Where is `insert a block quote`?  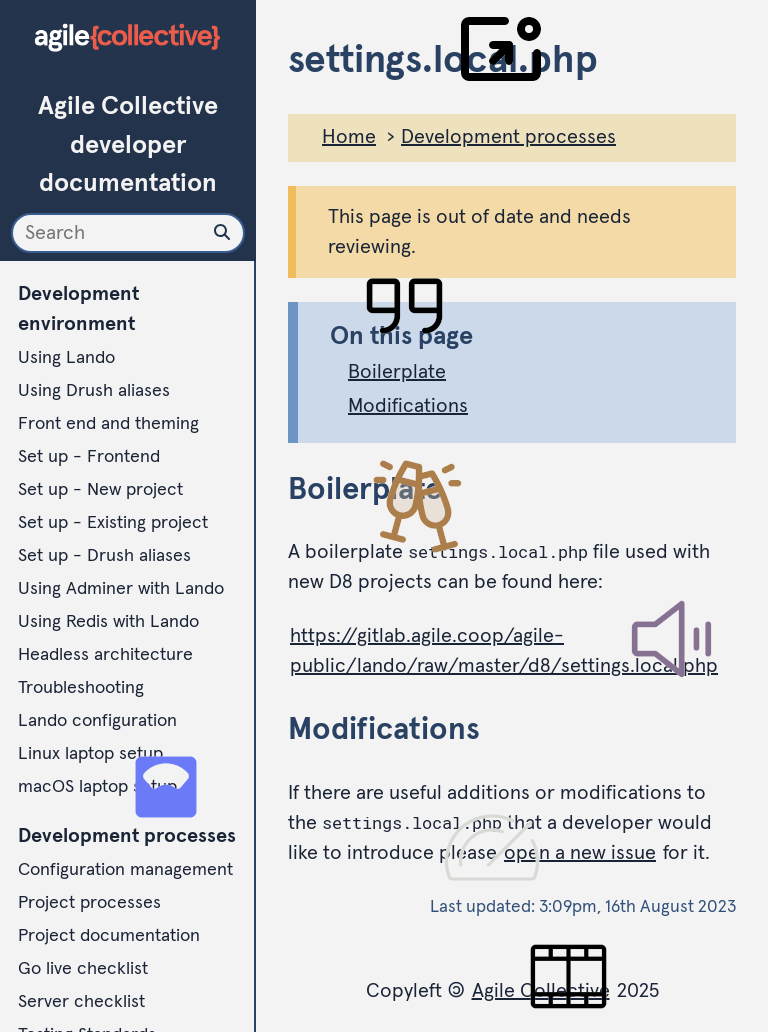 insert a block quote is located at coordinates (404, 304).